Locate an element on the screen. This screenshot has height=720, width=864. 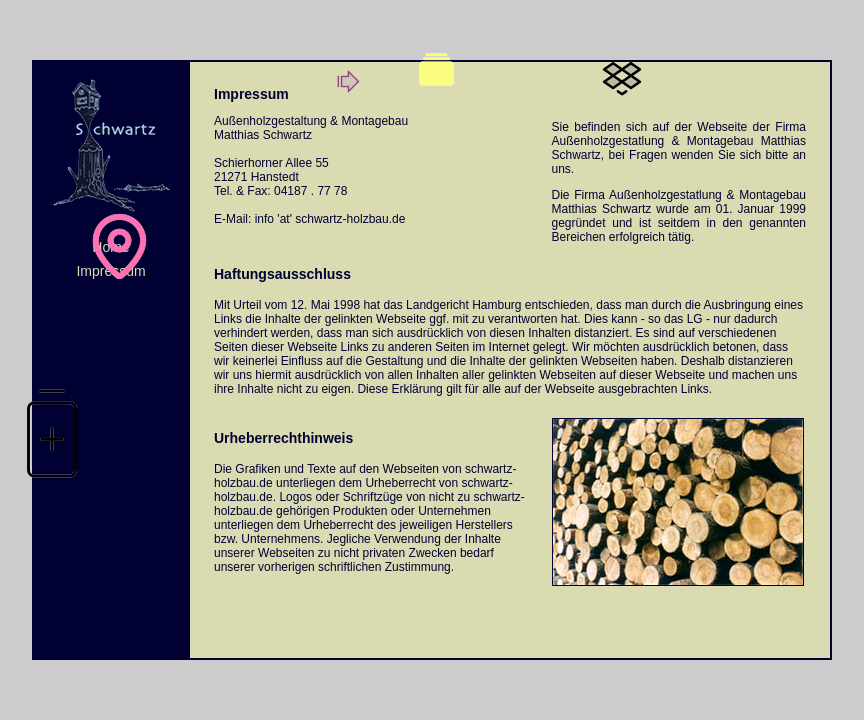
view photo albums is located at coordinates (436, 69).